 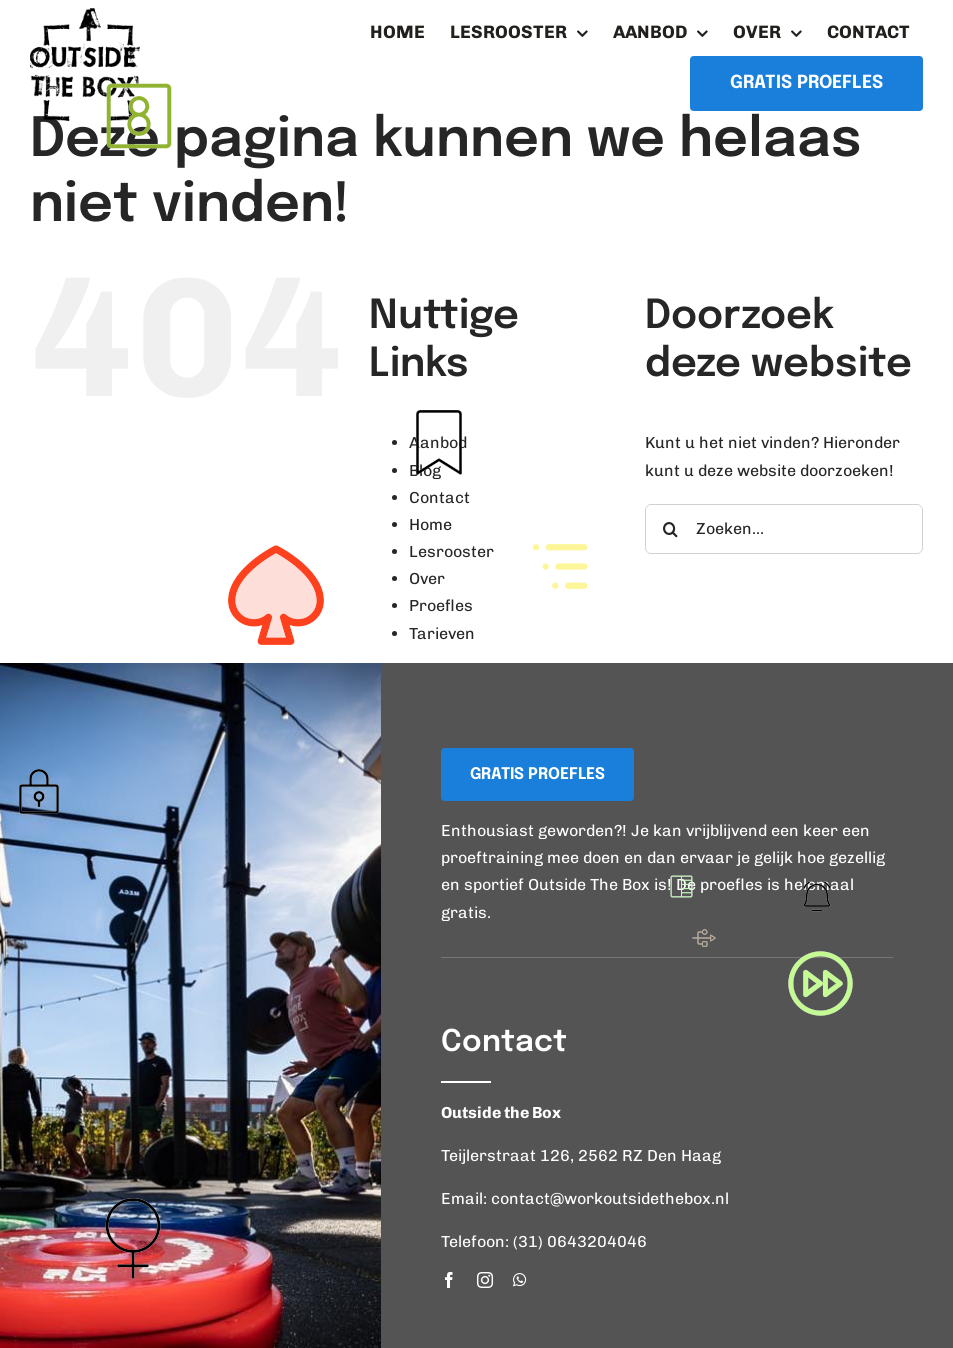 I want to click on connect a USB device, so click(x=704, y=938).